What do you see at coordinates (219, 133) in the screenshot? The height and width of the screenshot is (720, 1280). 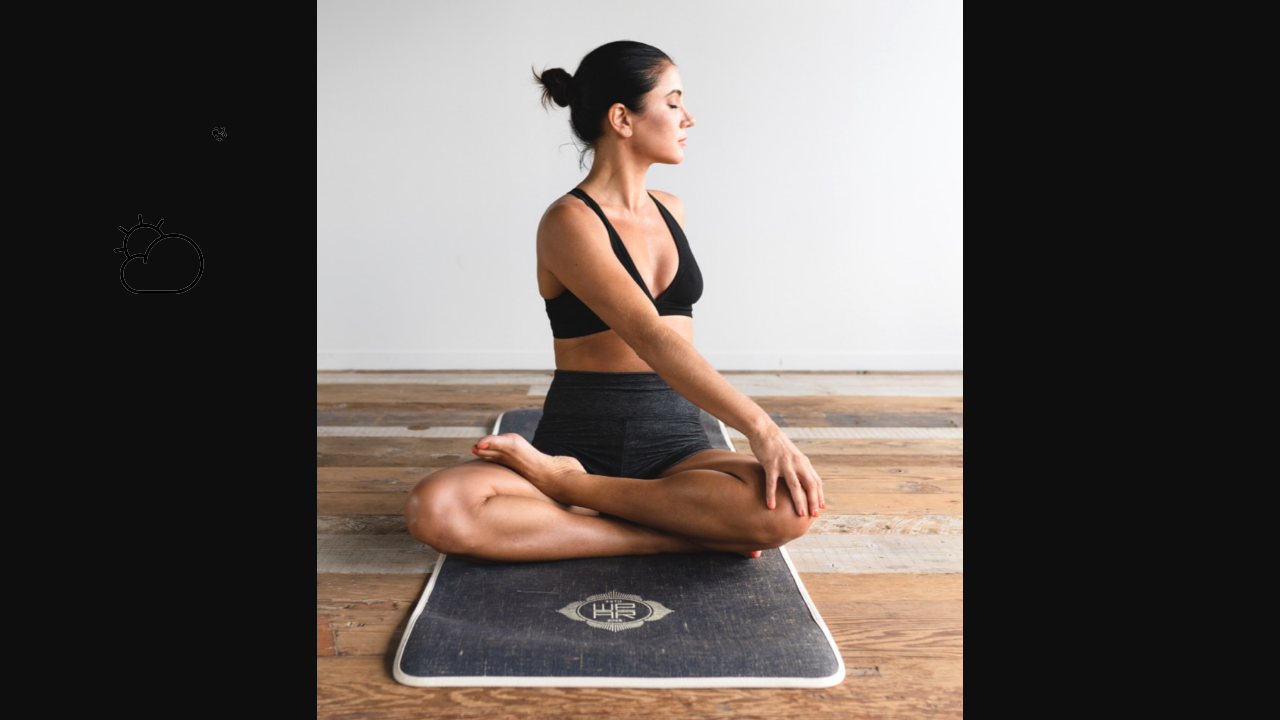 I see `select electric moped as transportation mode` at bounding box center [219, 133].